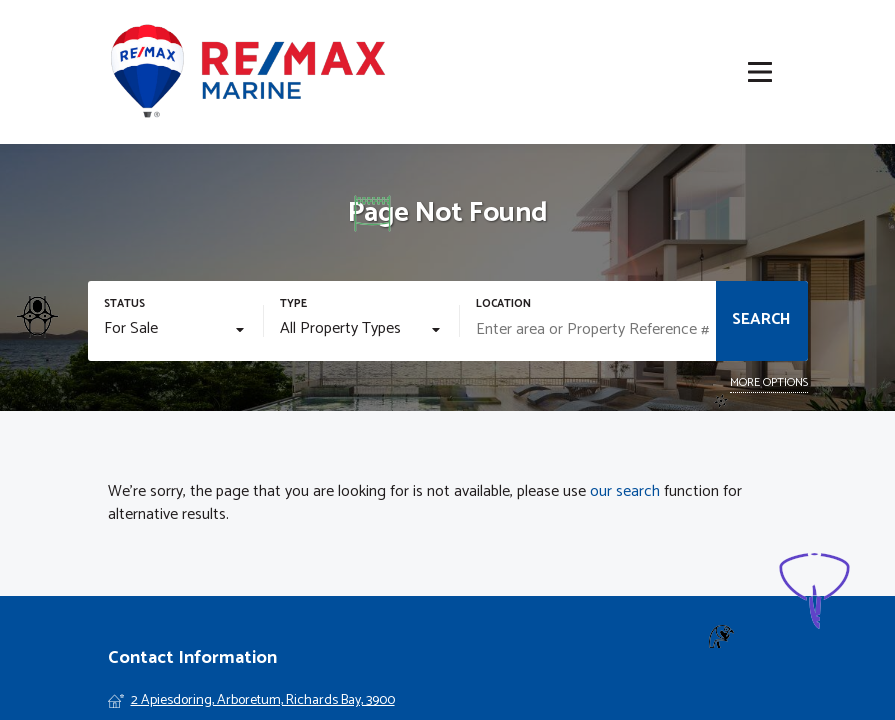 The image size is (895, 720). What do you see at coordinates (814, 590) in the screenshot?
I see `equip a feather necklace accessory` at bounding box center [814, 590].